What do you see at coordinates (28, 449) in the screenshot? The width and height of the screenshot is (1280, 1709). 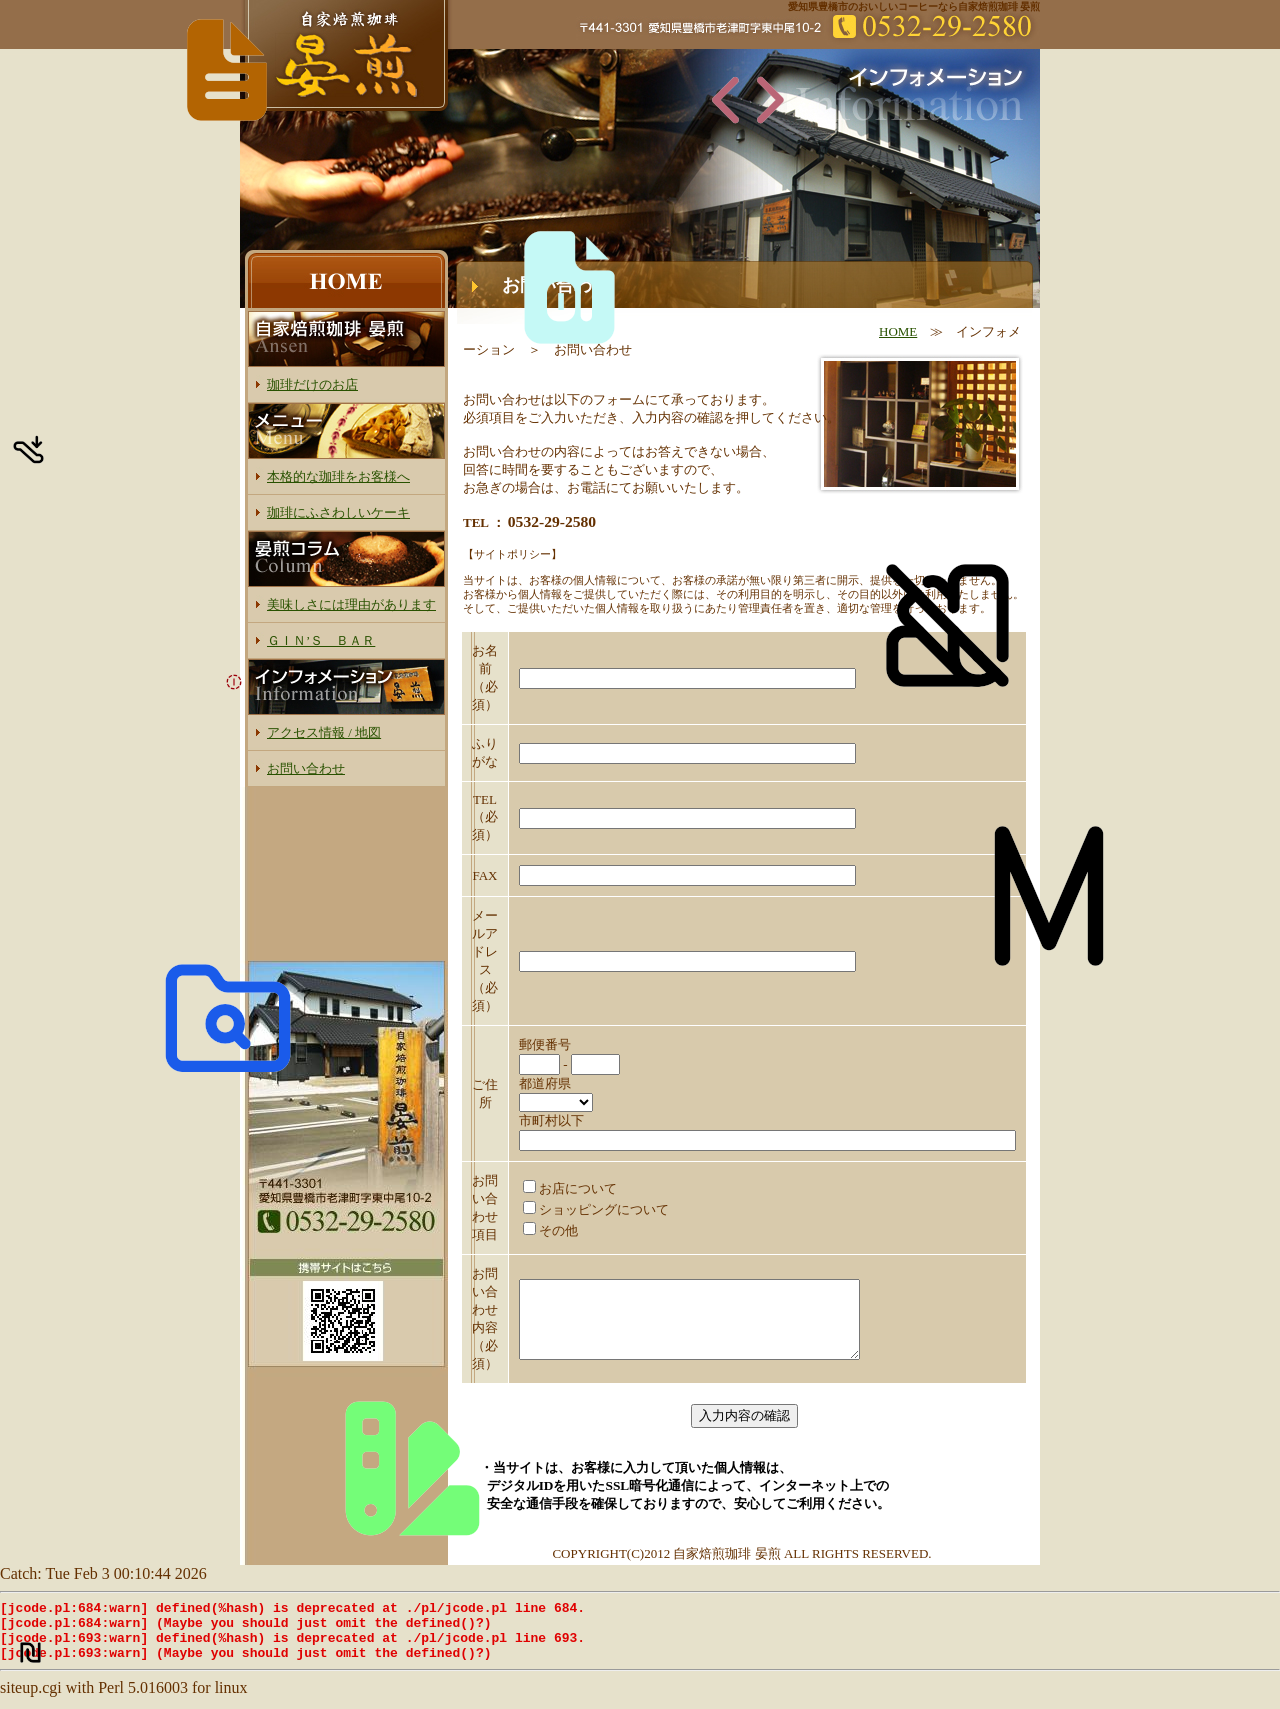 I see `indicates escalator going down` at bounding box center [28, 449].